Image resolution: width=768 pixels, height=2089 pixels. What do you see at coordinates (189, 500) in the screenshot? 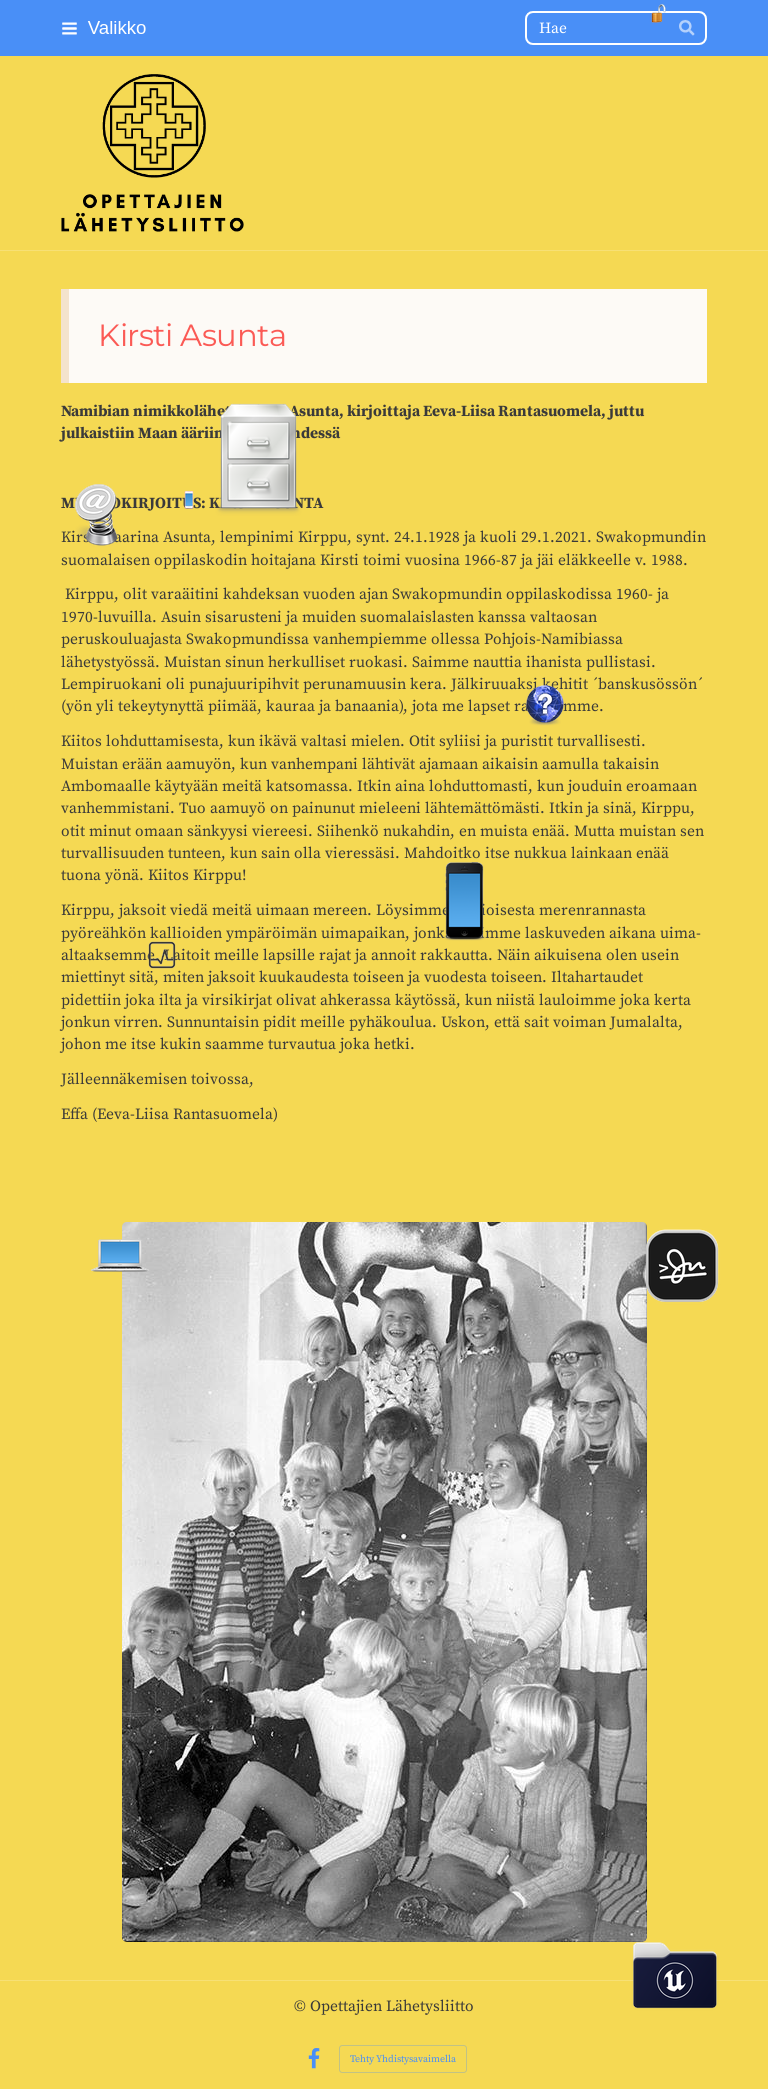
I see `iPod Touch device connected` at bounding box center [189, 500].